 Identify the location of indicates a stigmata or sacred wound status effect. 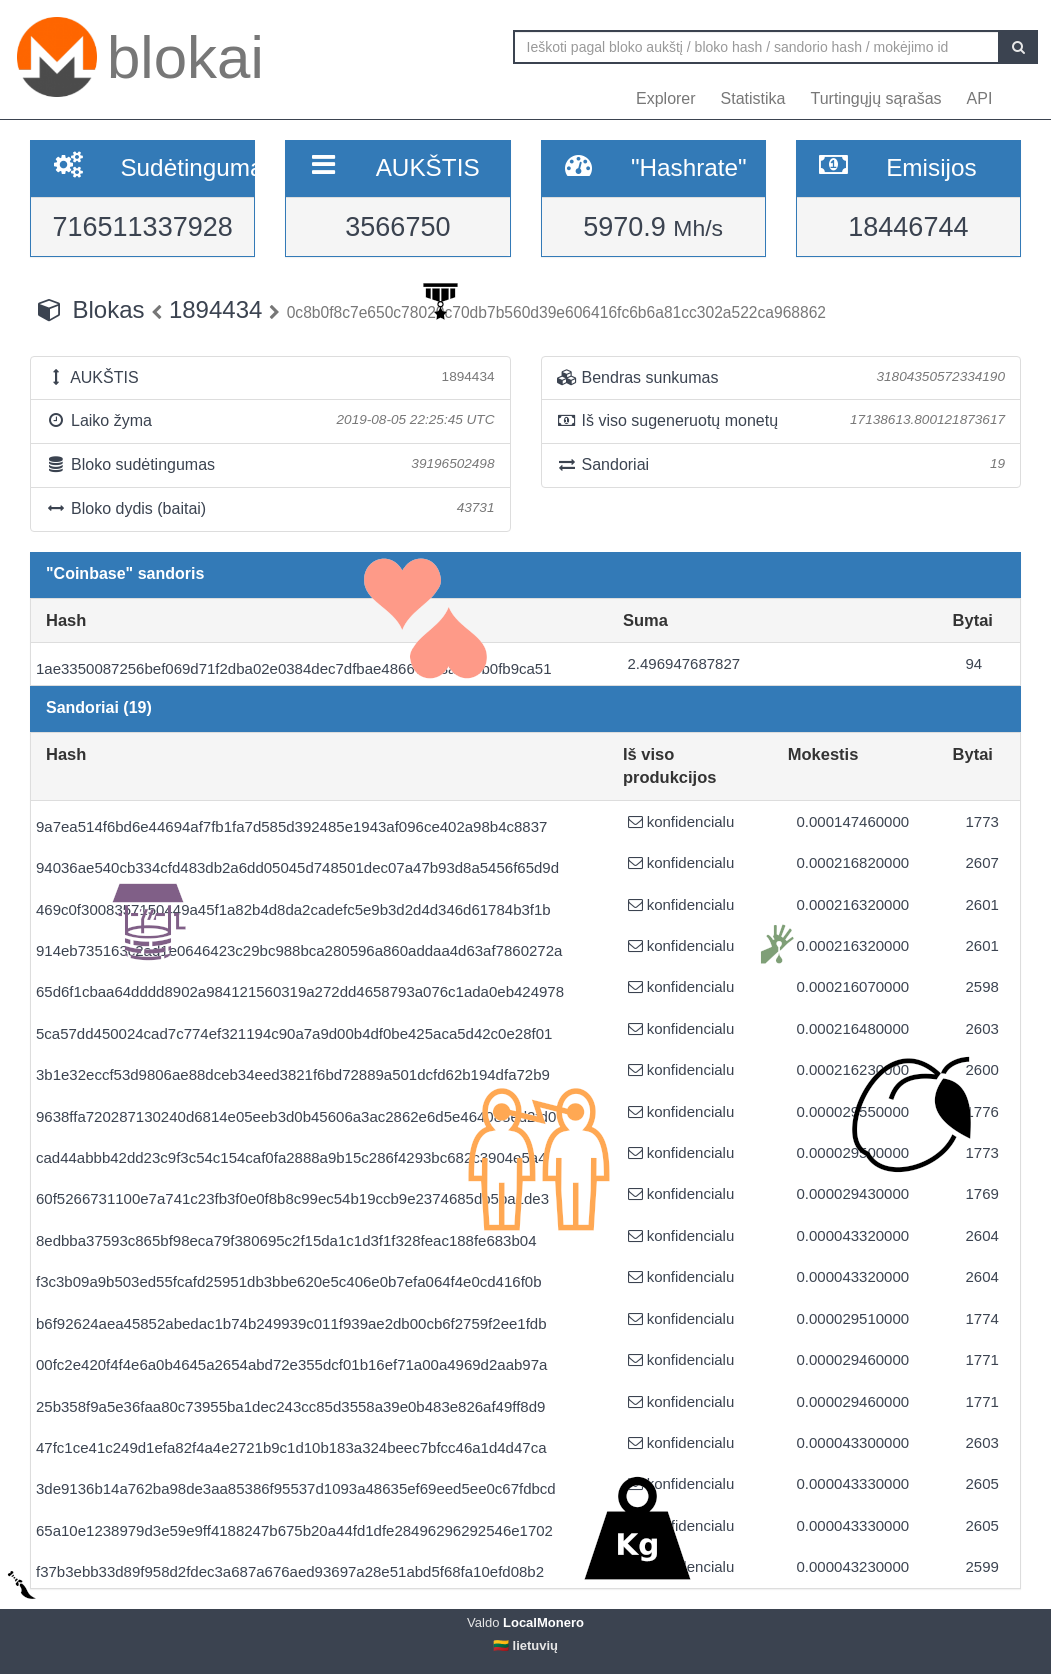
(781, 944).